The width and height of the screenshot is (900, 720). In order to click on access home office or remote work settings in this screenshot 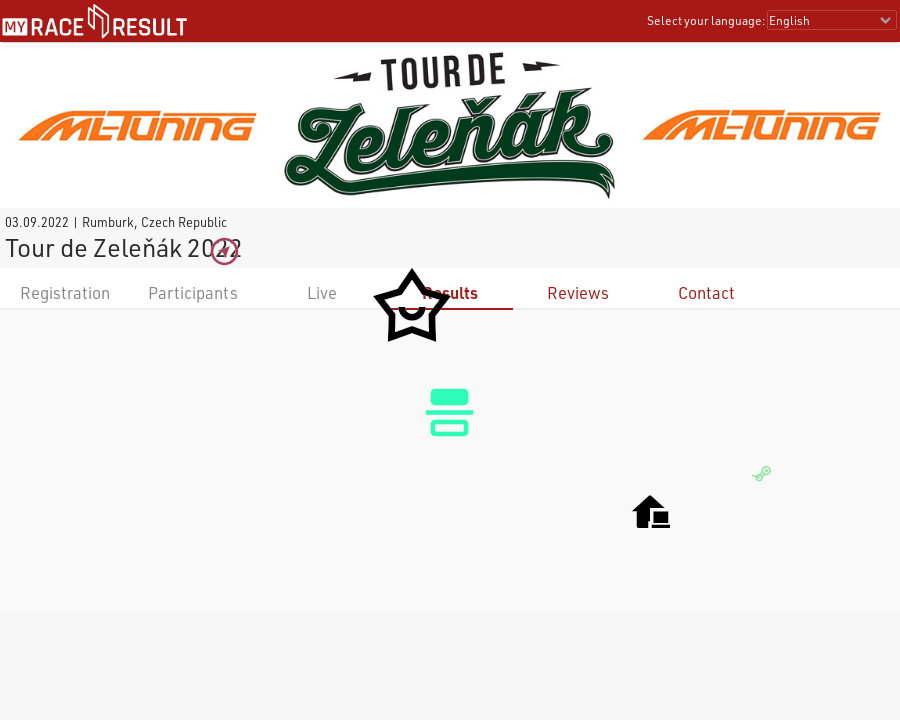, I will do `click(650, 513)`.